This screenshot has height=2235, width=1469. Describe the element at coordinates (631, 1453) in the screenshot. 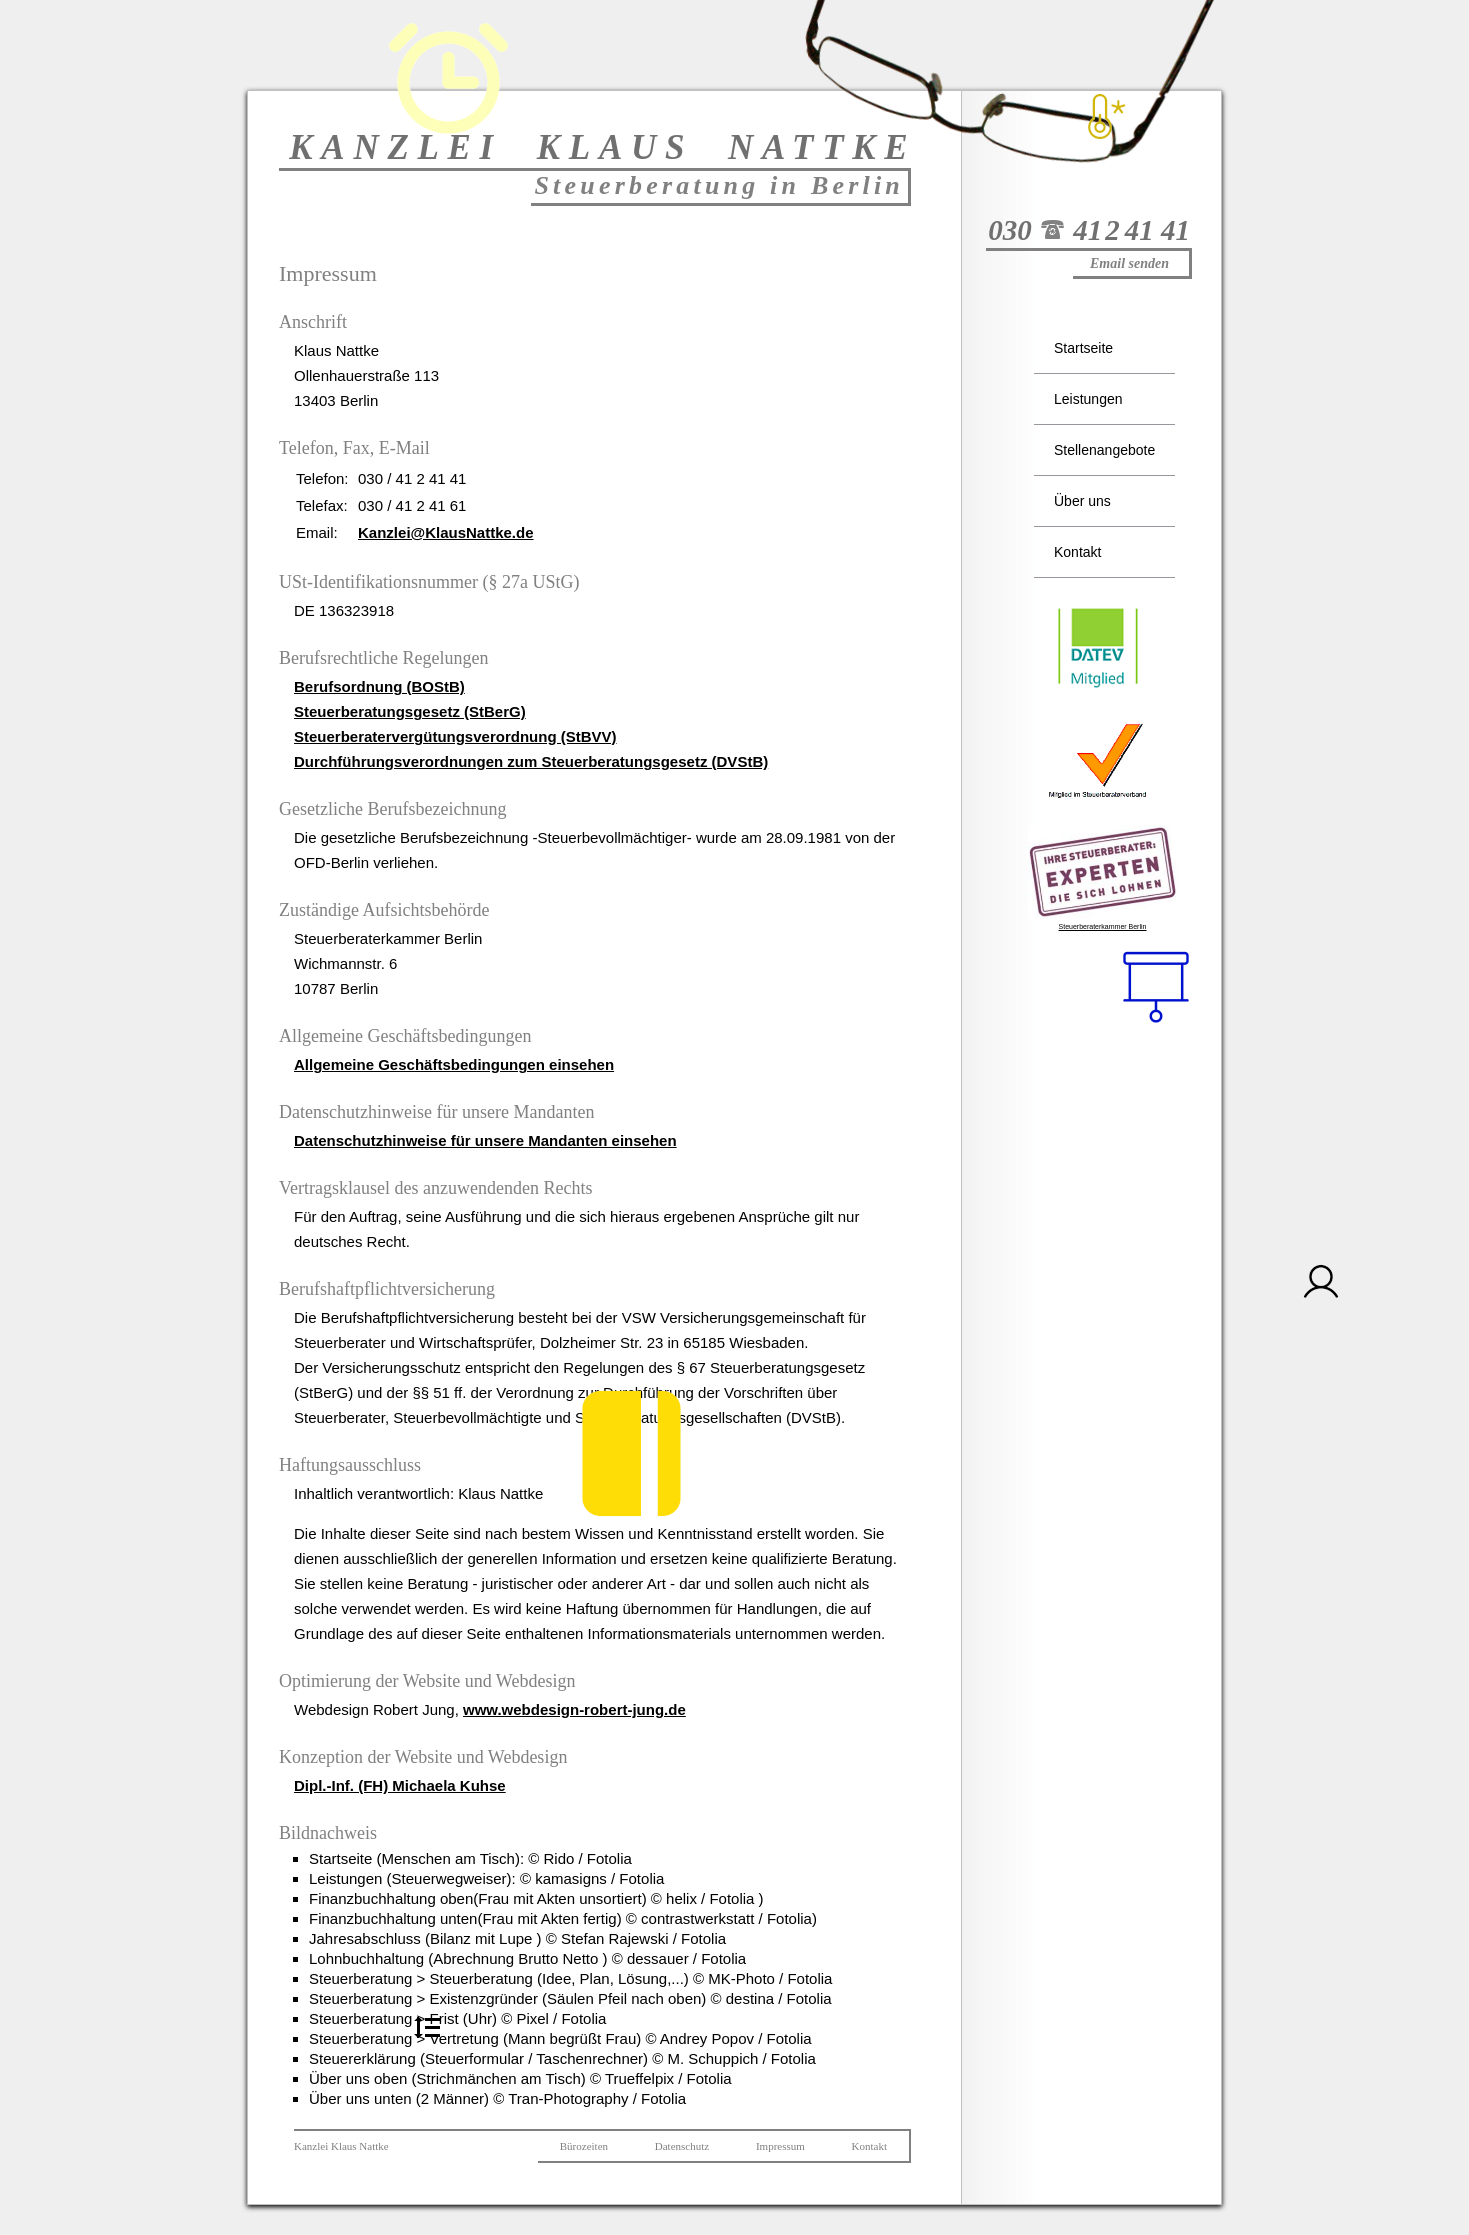

I see `open your journal or notebook` at that location.